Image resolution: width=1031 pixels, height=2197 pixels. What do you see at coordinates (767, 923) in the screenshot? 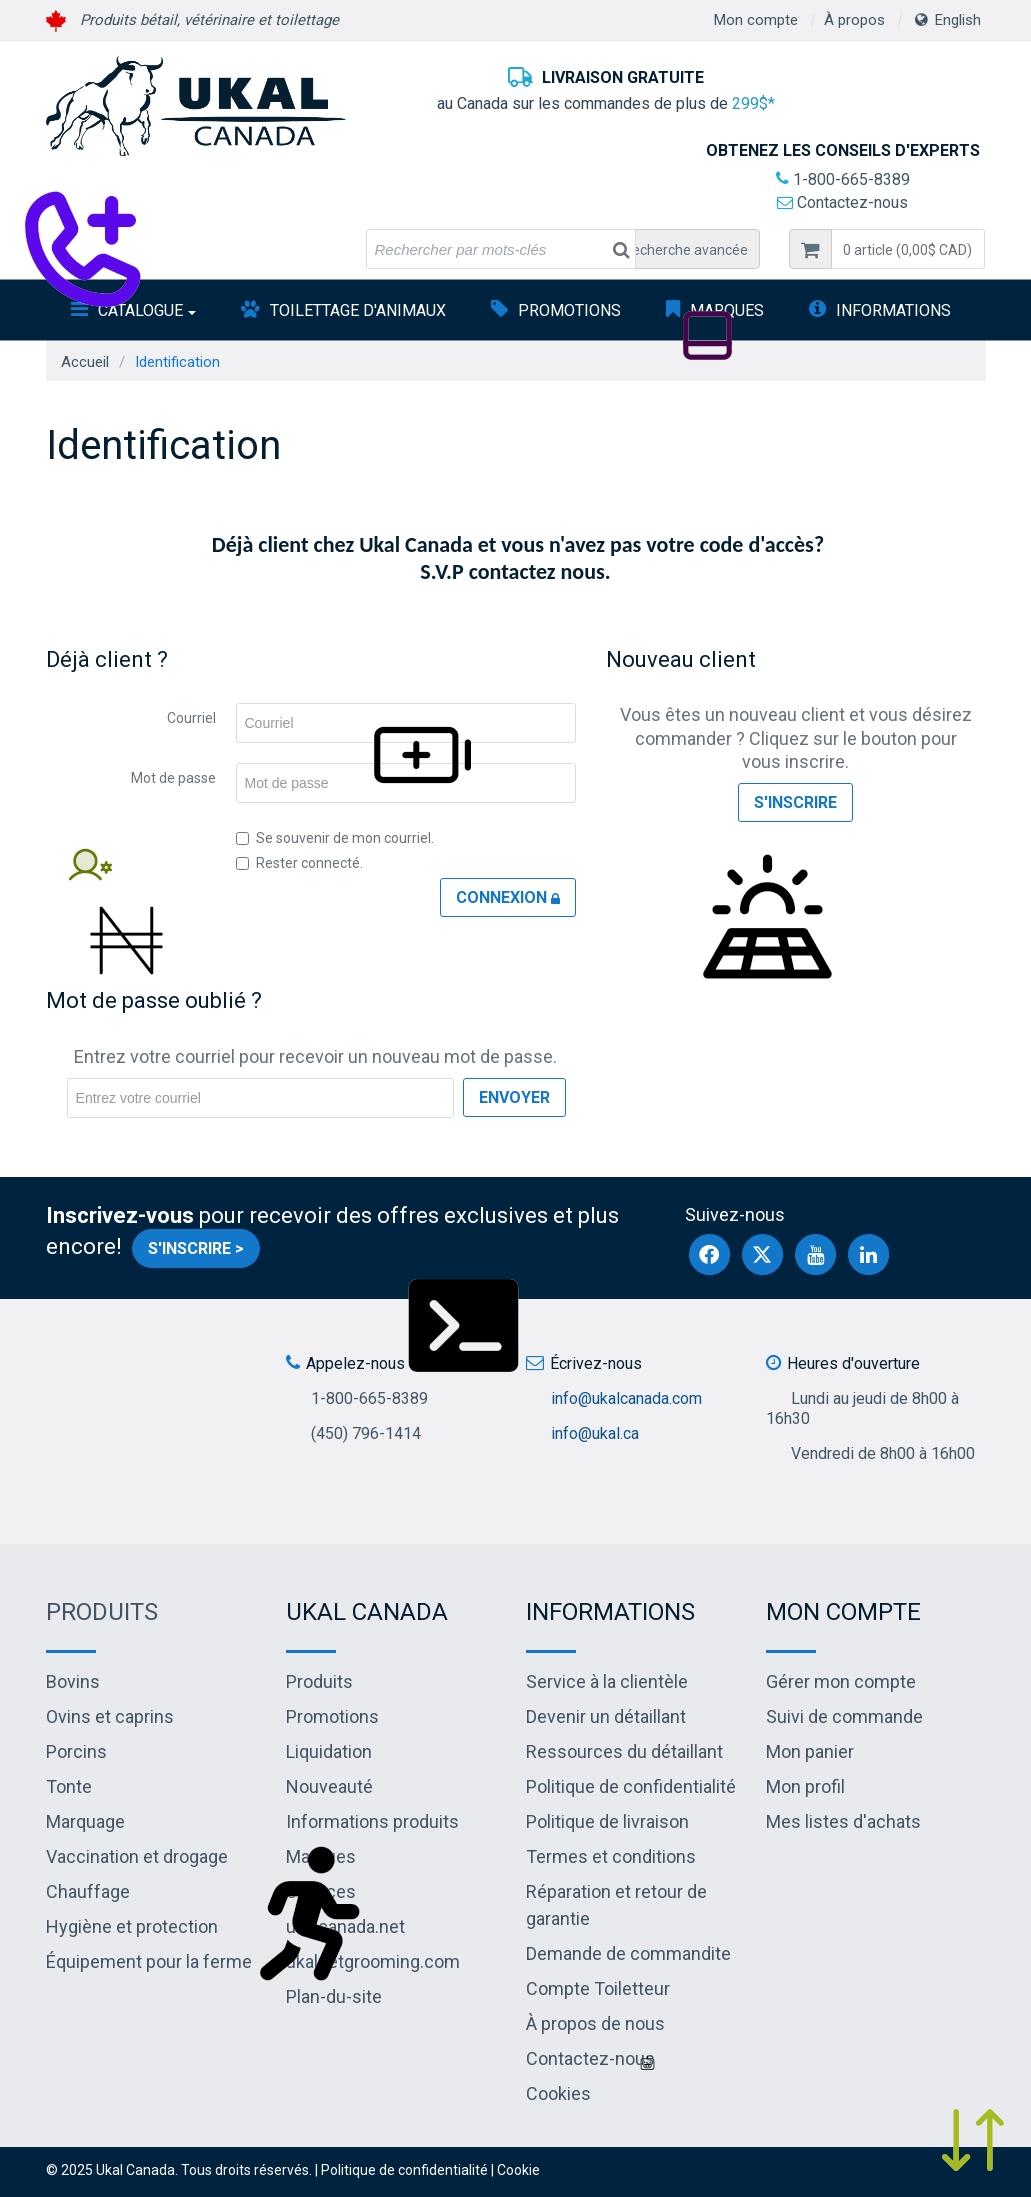
I see `view solar energy or panel status` at bounding box center [767, 923].